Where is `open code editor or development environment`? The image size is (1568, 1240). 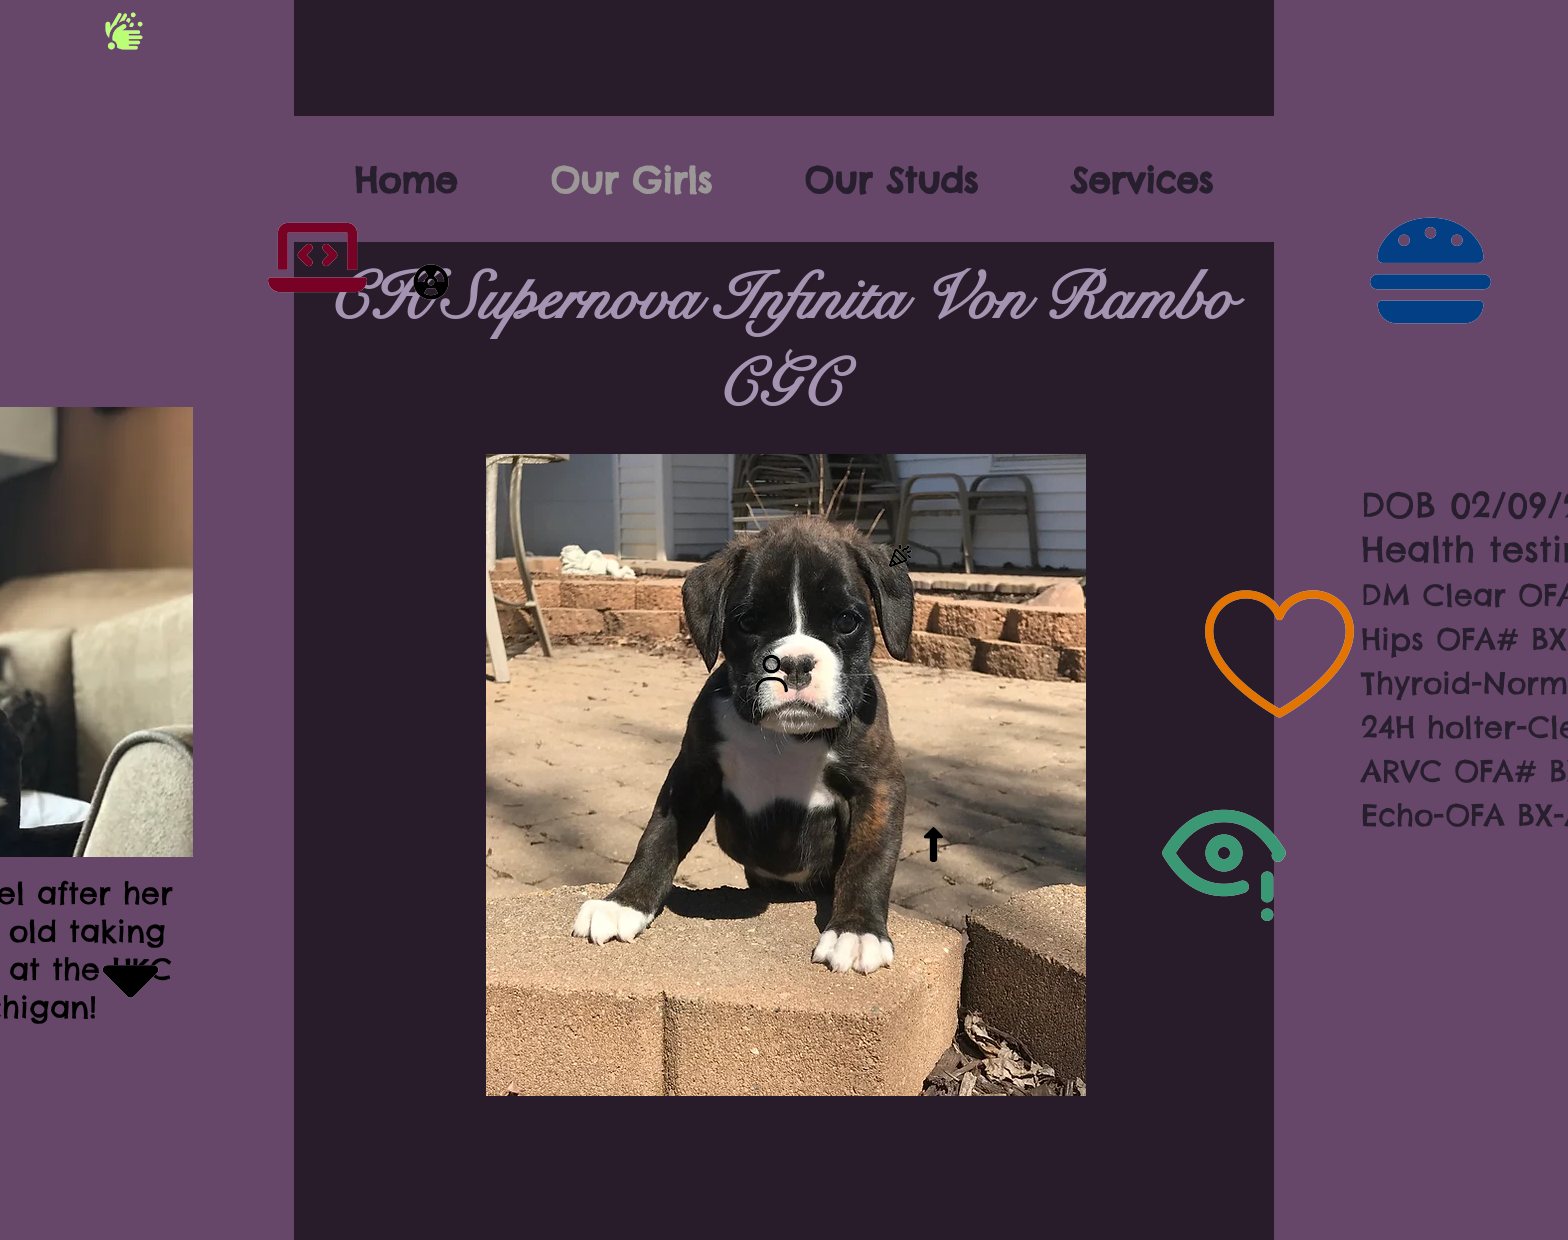
open code editor or development environment is located at coordinates (317, 257).